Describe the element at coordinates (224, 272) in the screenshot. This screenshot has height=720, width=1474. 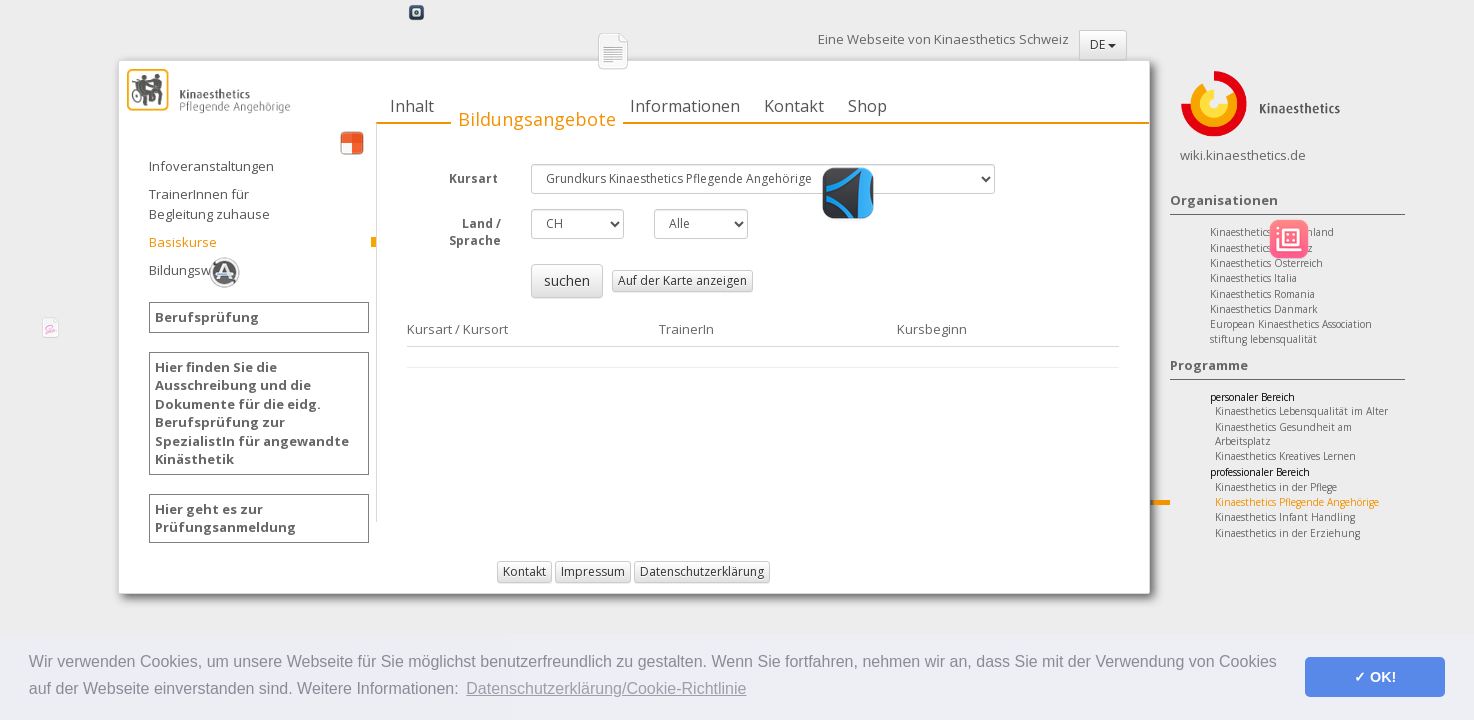
I see `open the software updater application` at that location.